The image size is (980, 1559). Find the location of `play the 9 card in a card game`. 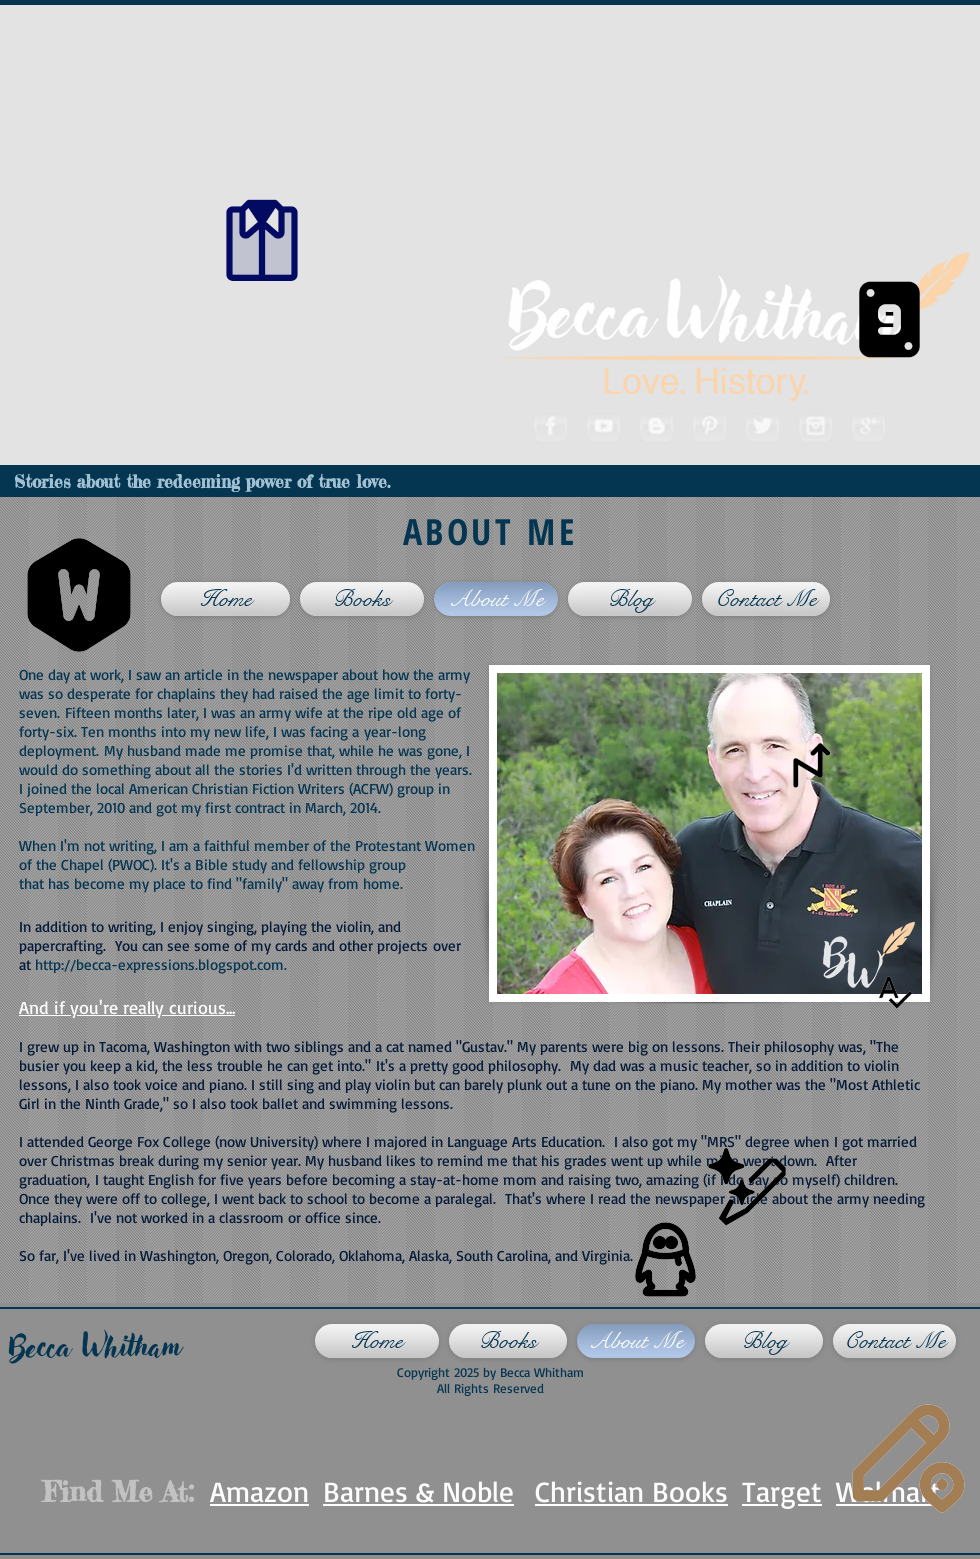

play the 9 card in a card game is located at coordinates (889, 319).